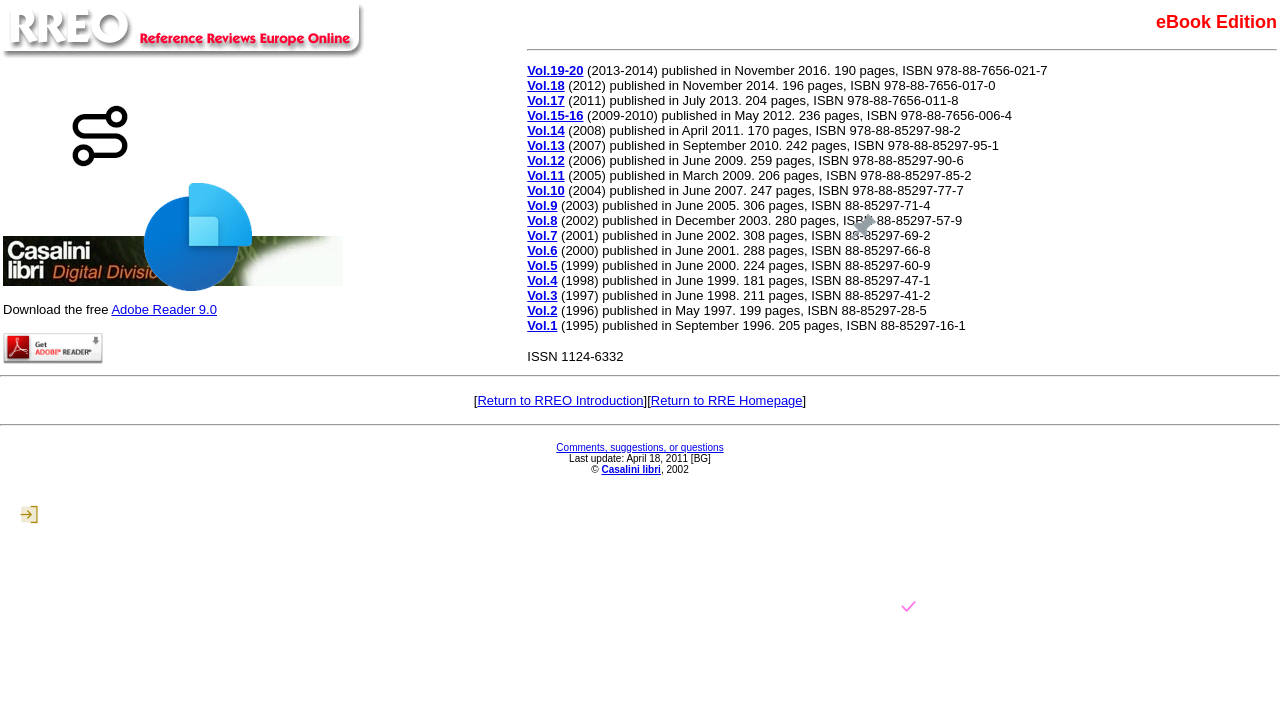  I want to click on pin an item to keep it visible, so click(863, 226).